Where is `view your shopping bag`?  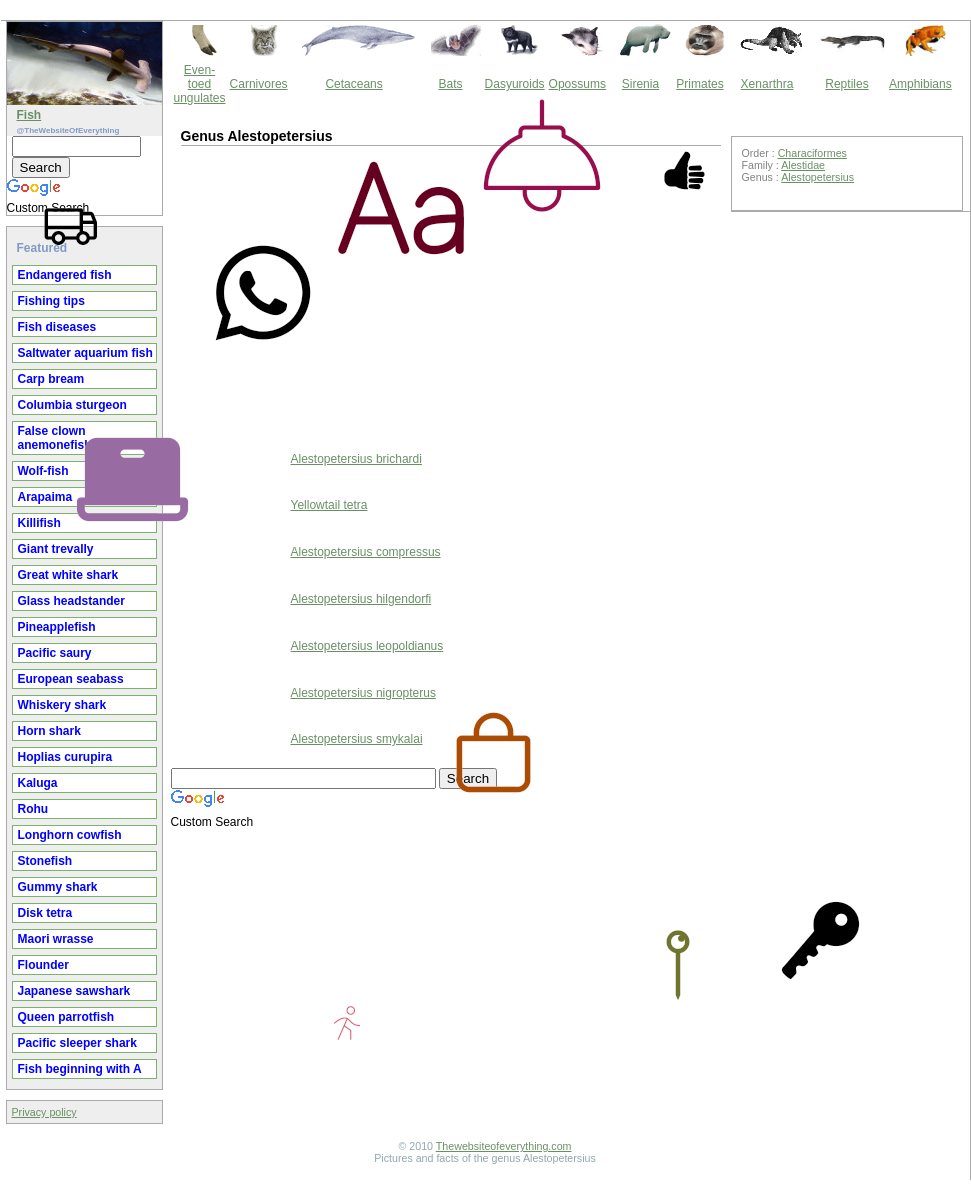
view your shopping bag is located at coordinates (493, 752).